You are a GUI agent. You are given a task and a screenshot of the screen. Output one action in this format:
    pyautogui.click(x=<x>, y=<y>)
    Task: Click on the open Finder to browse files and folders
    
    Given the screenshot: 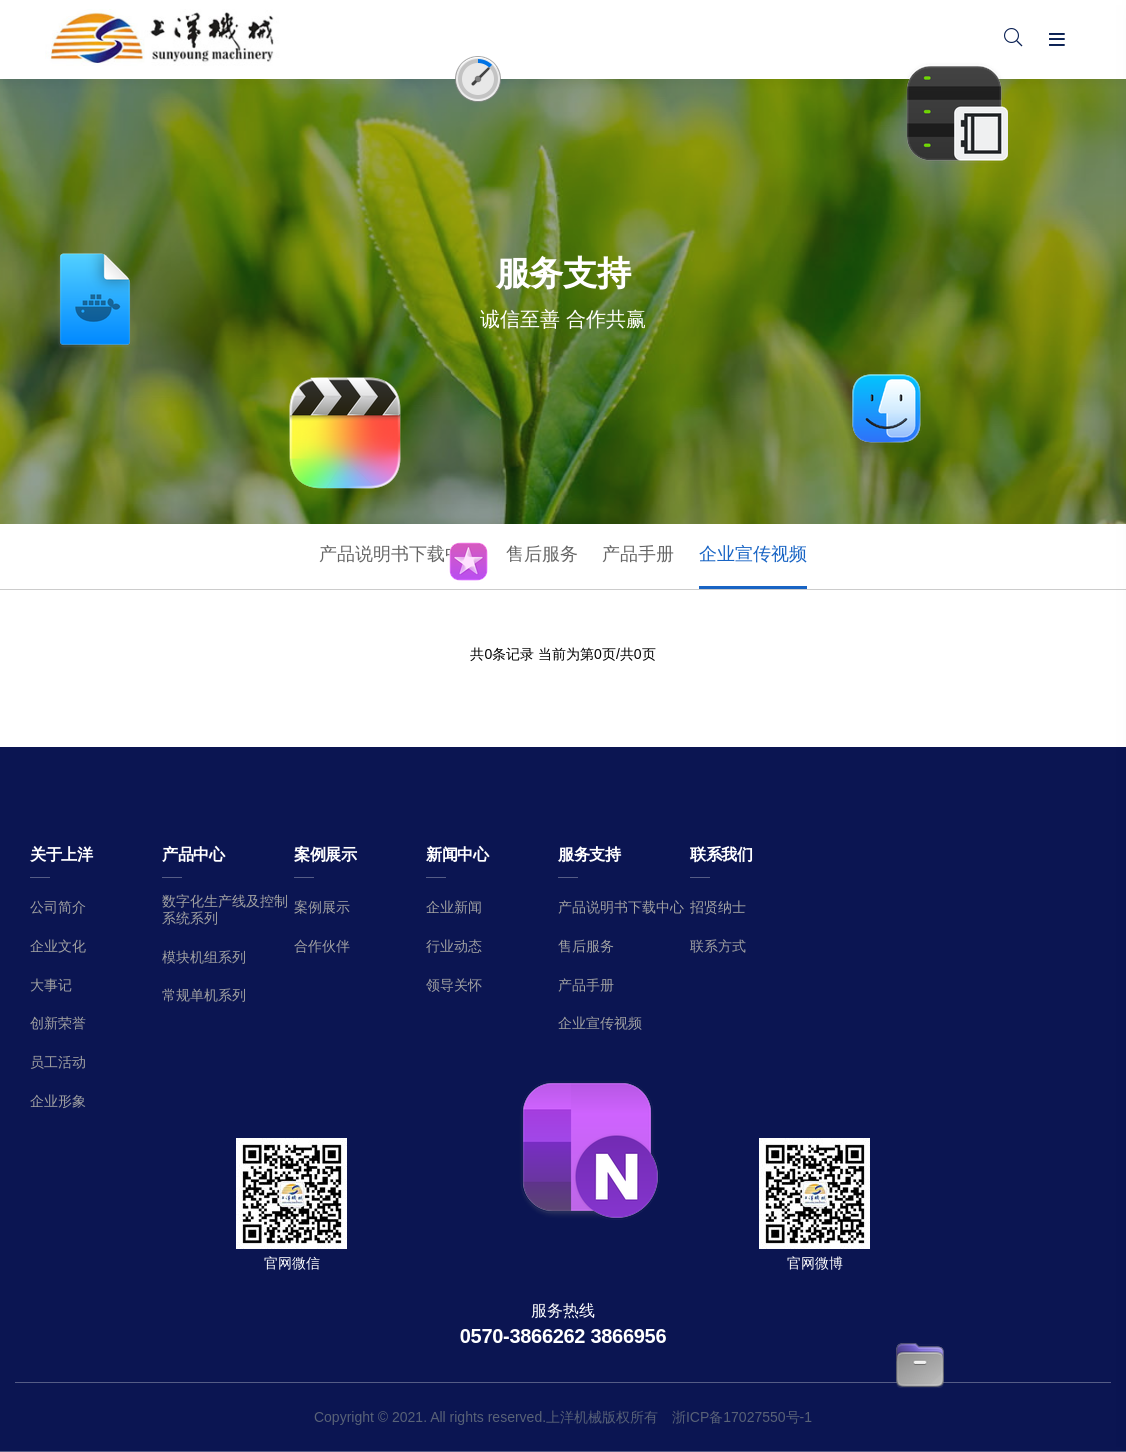 What is the action you would take?
    pyautogui.click(x=886, y=408)
    